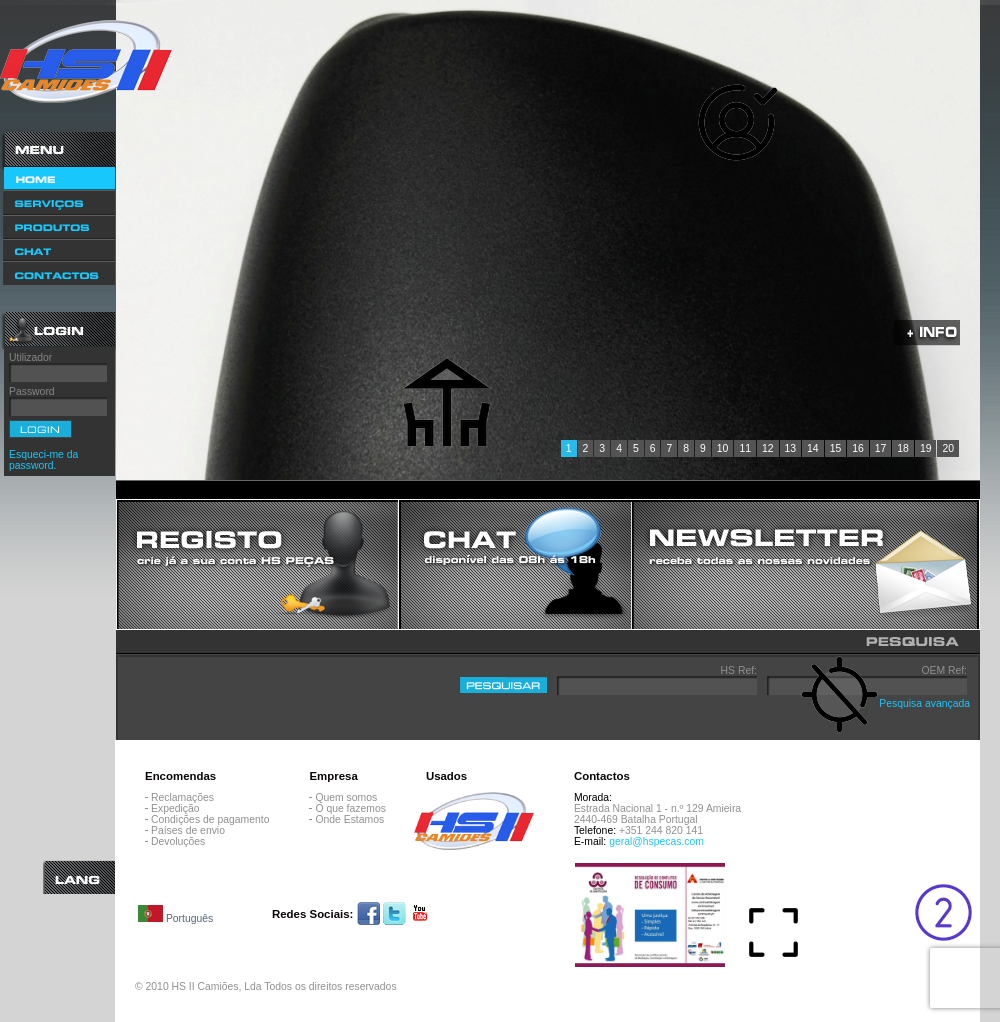 The image size is (1000, 1022). I want to click on indicates step two in a multi-step process, so click(943, 912).